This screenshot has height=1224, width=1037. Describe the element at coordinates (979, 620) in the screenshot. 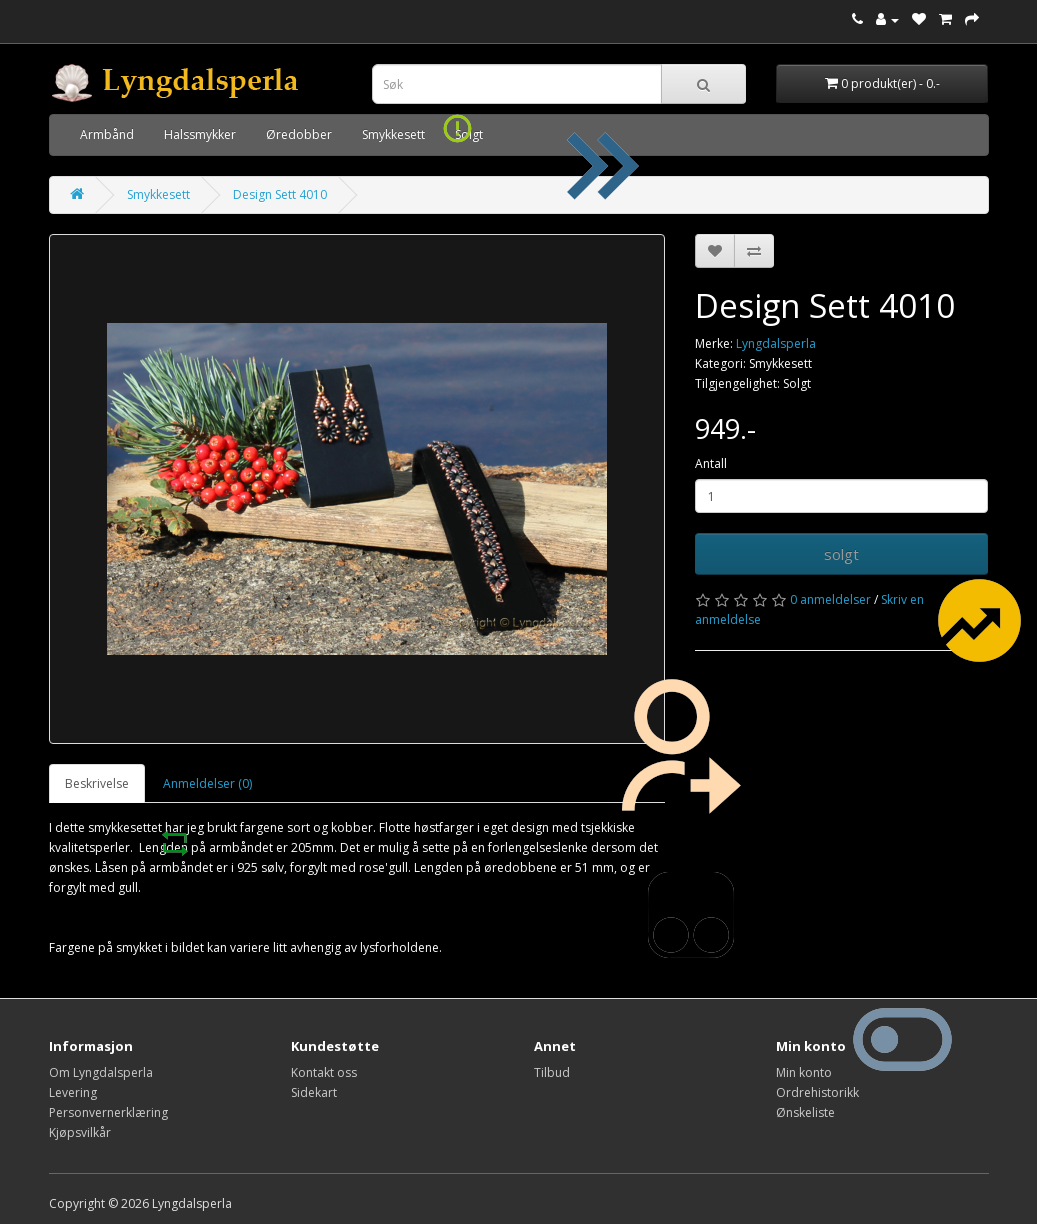

I see `view fund performance or investment growth` at that location.